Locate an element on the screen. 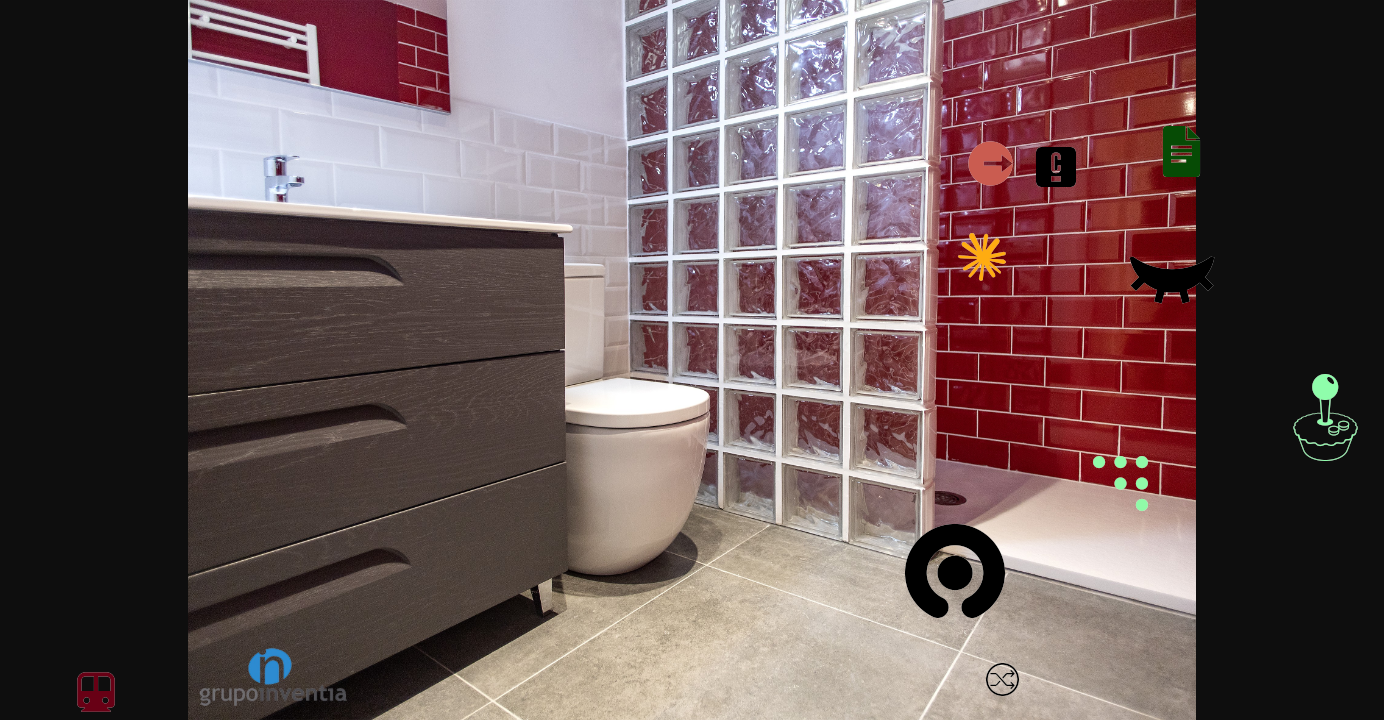 This screenshot has height=720, width=1384. open the Claude AI assistant app is located at coordinates (982, 257).